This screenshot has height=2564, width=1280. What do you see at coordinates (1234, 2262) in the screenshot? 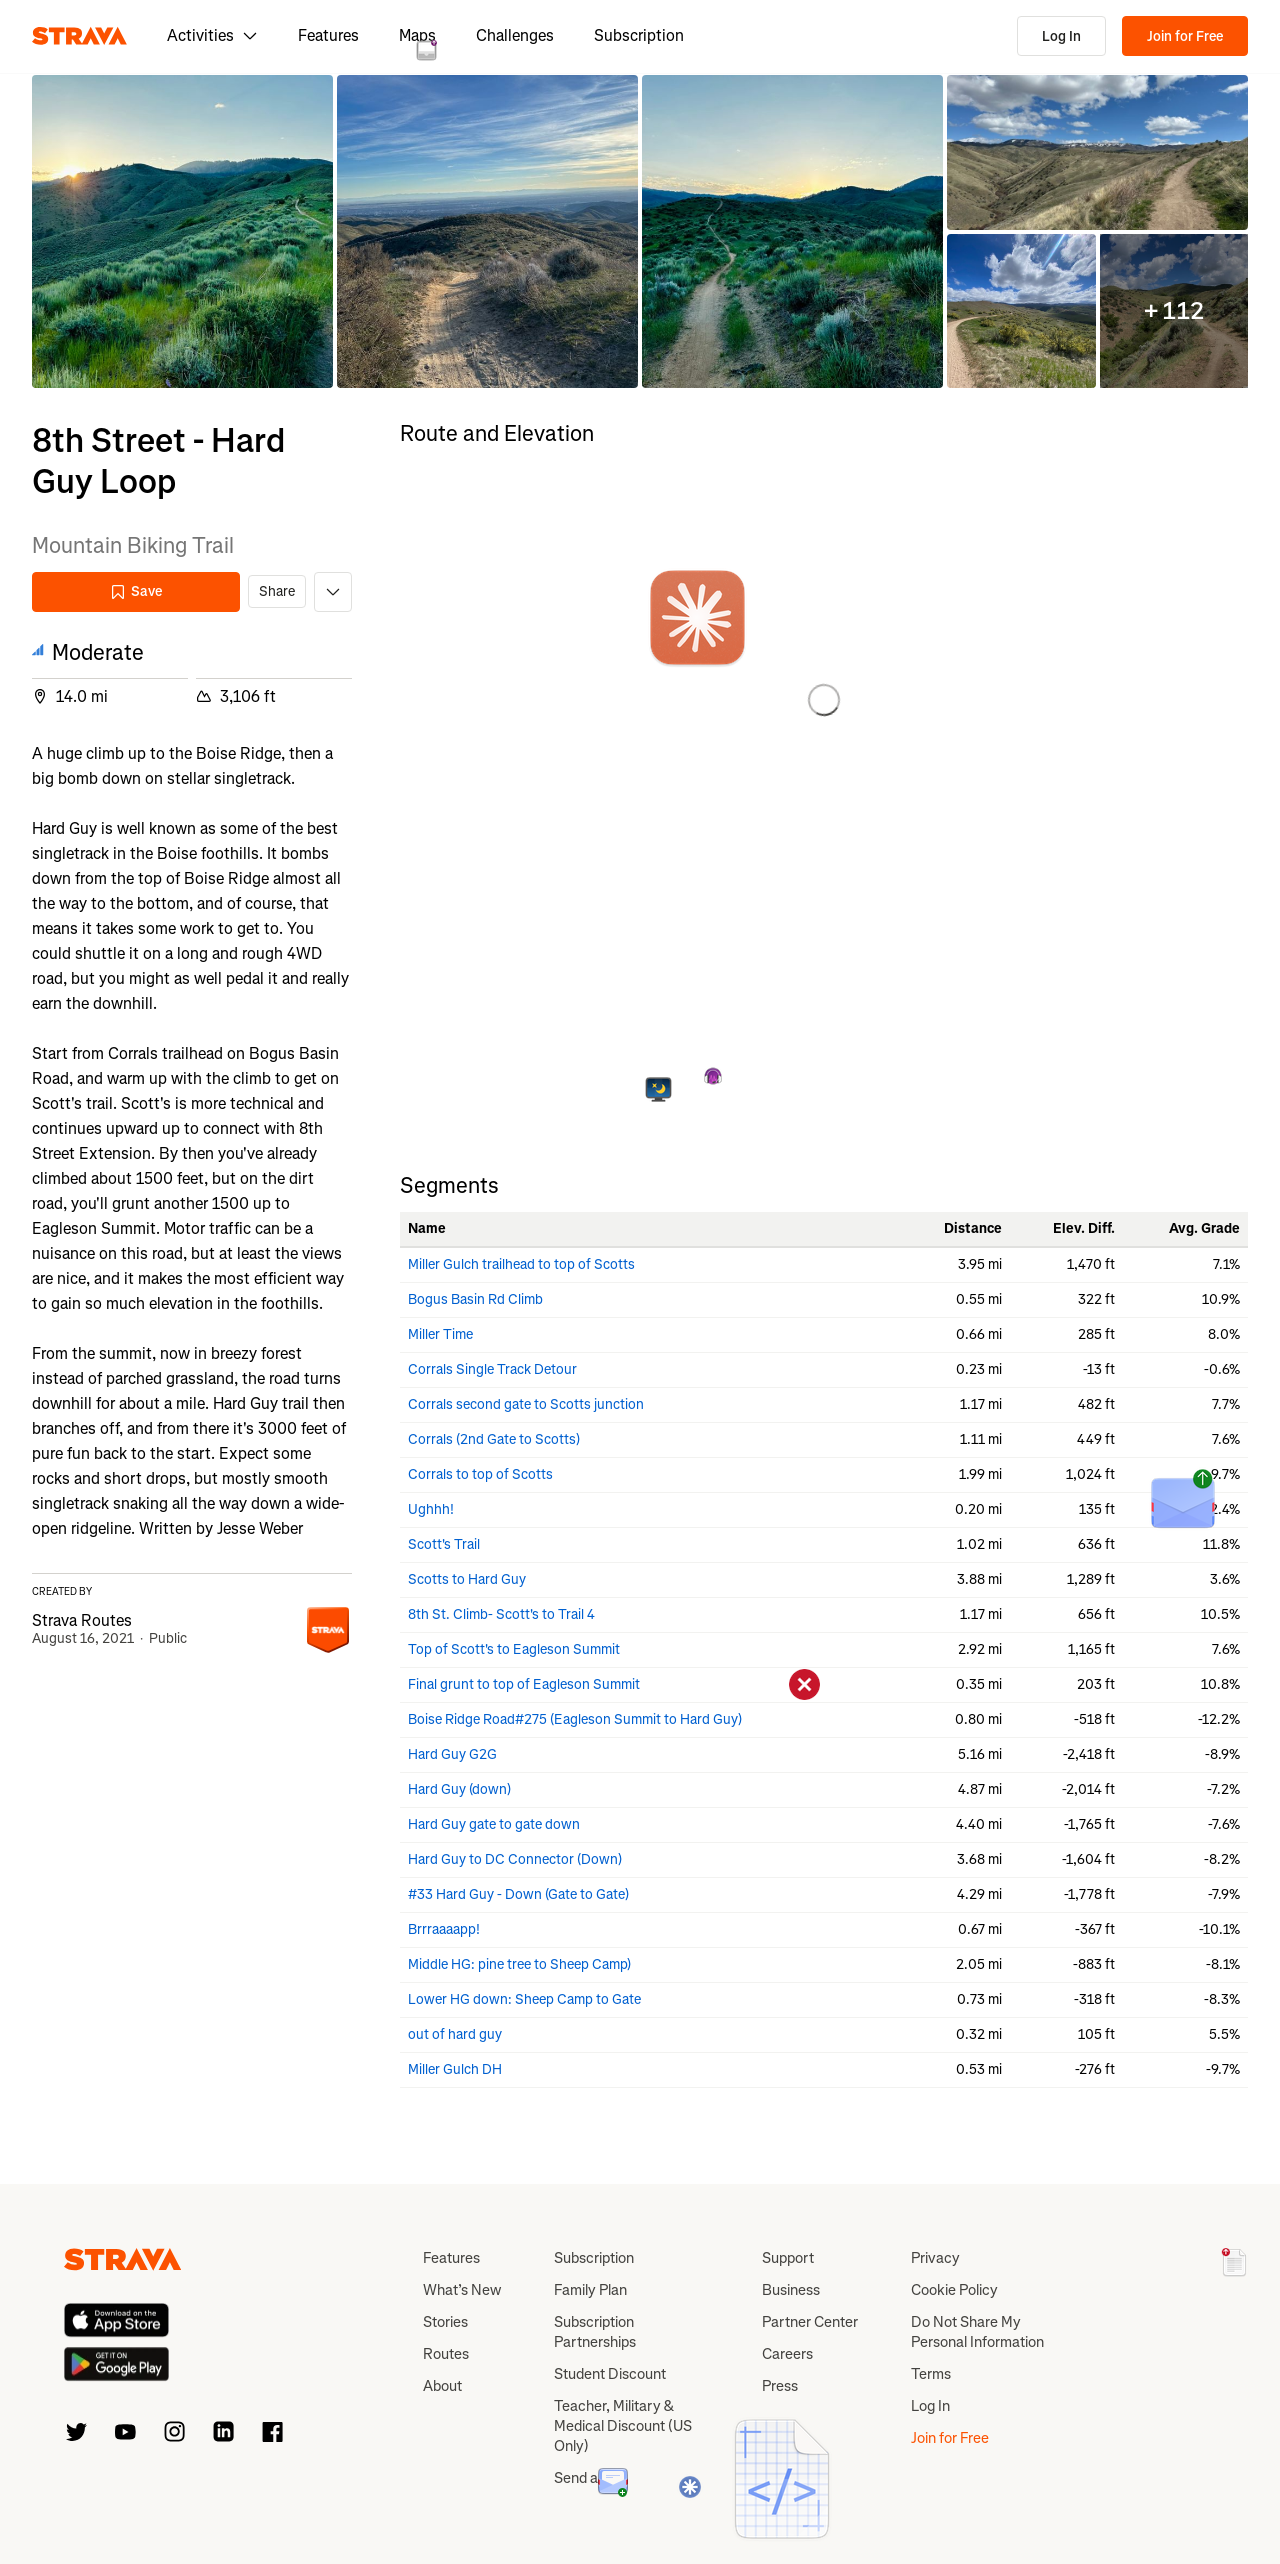
I see `send a file via bluetooth` at bounding box center [1234, 2262].